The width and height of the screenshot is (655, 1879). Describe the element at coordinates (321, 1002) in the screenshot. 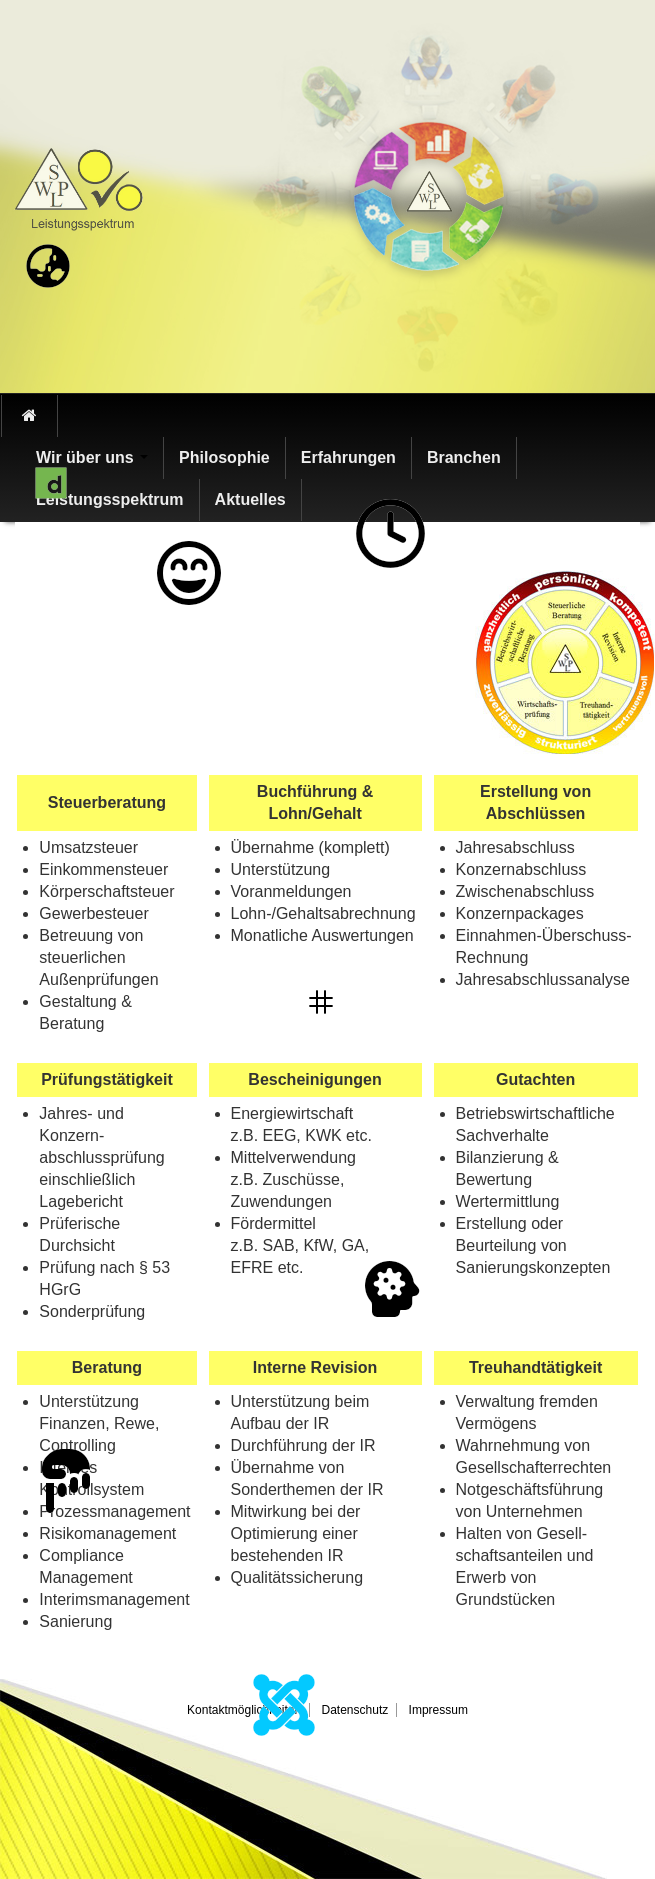

I see `add or view hashtags` at that location.